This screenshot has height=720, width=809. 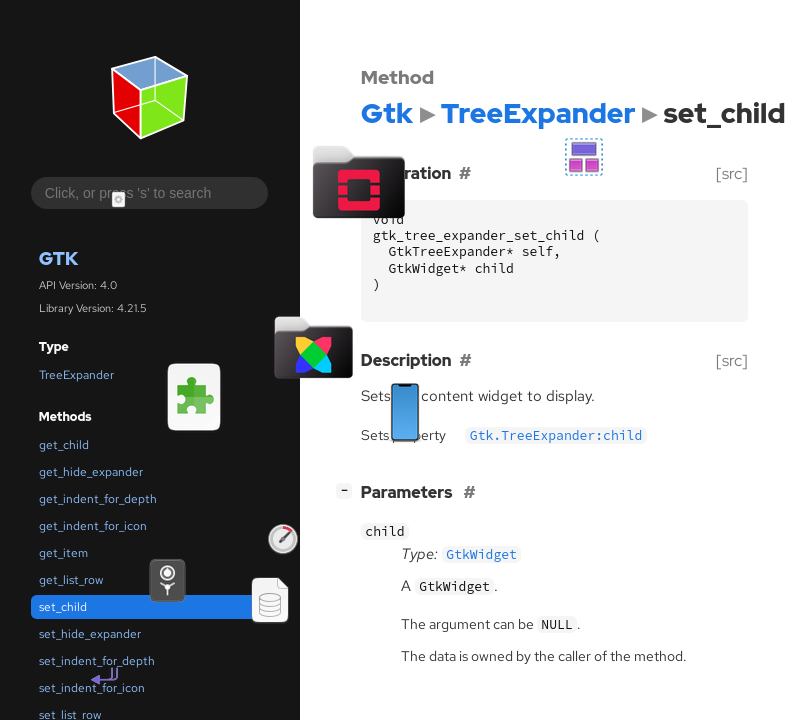 What do you see at coordinates (313, 349) in the screenshot?
I see `folder containing haxe flixel game engine projects` at bounding box center [313, 349].